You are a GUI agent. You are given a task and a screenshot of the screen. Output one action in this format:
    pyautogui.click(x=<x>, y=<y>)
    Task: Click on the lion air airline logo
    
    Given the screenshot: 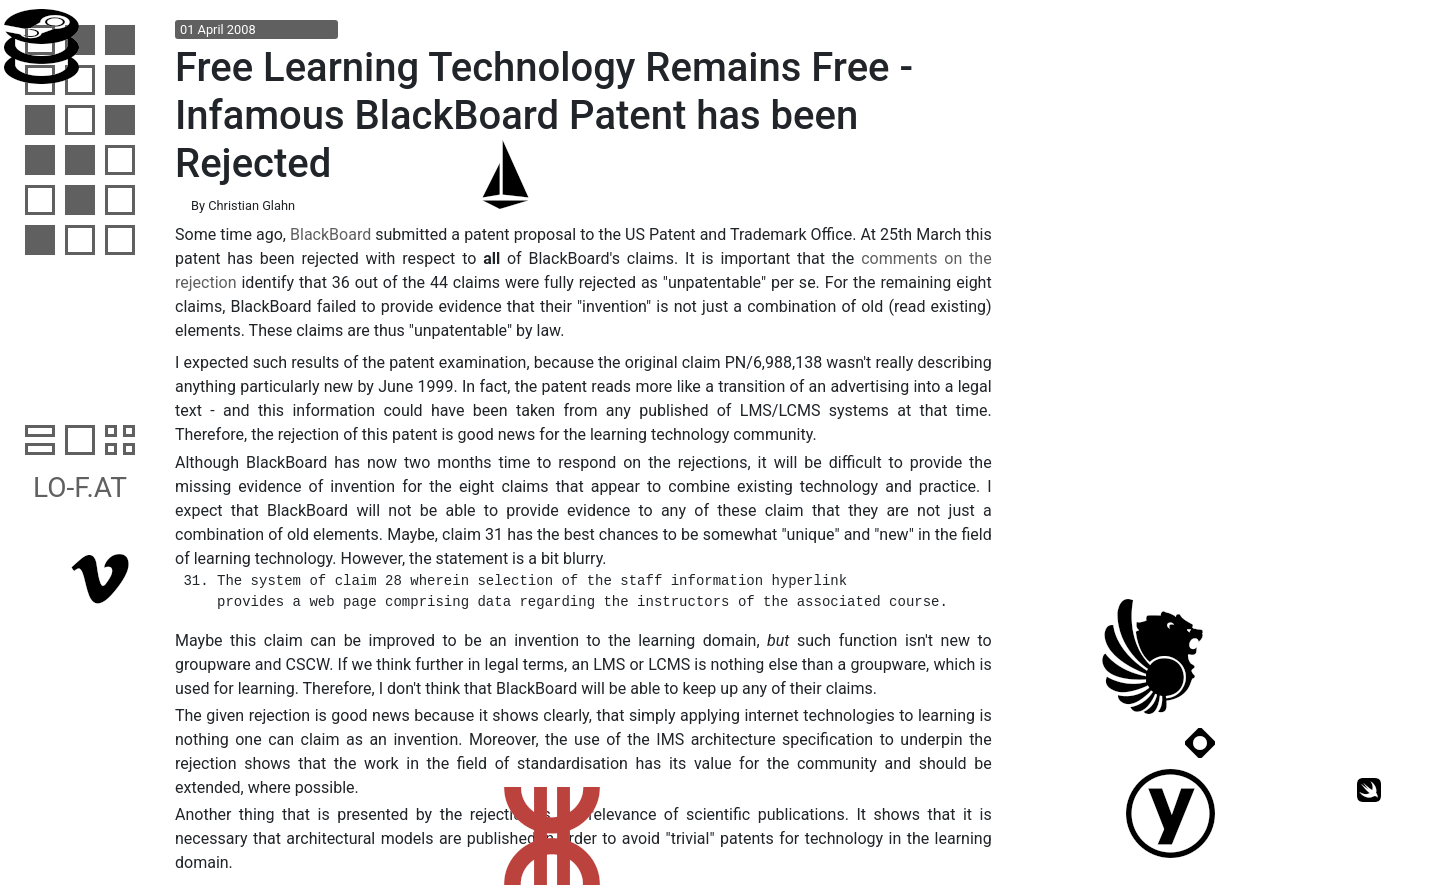 What is the action you would take?
    pyautogui.click(x=1152, y=656)
    